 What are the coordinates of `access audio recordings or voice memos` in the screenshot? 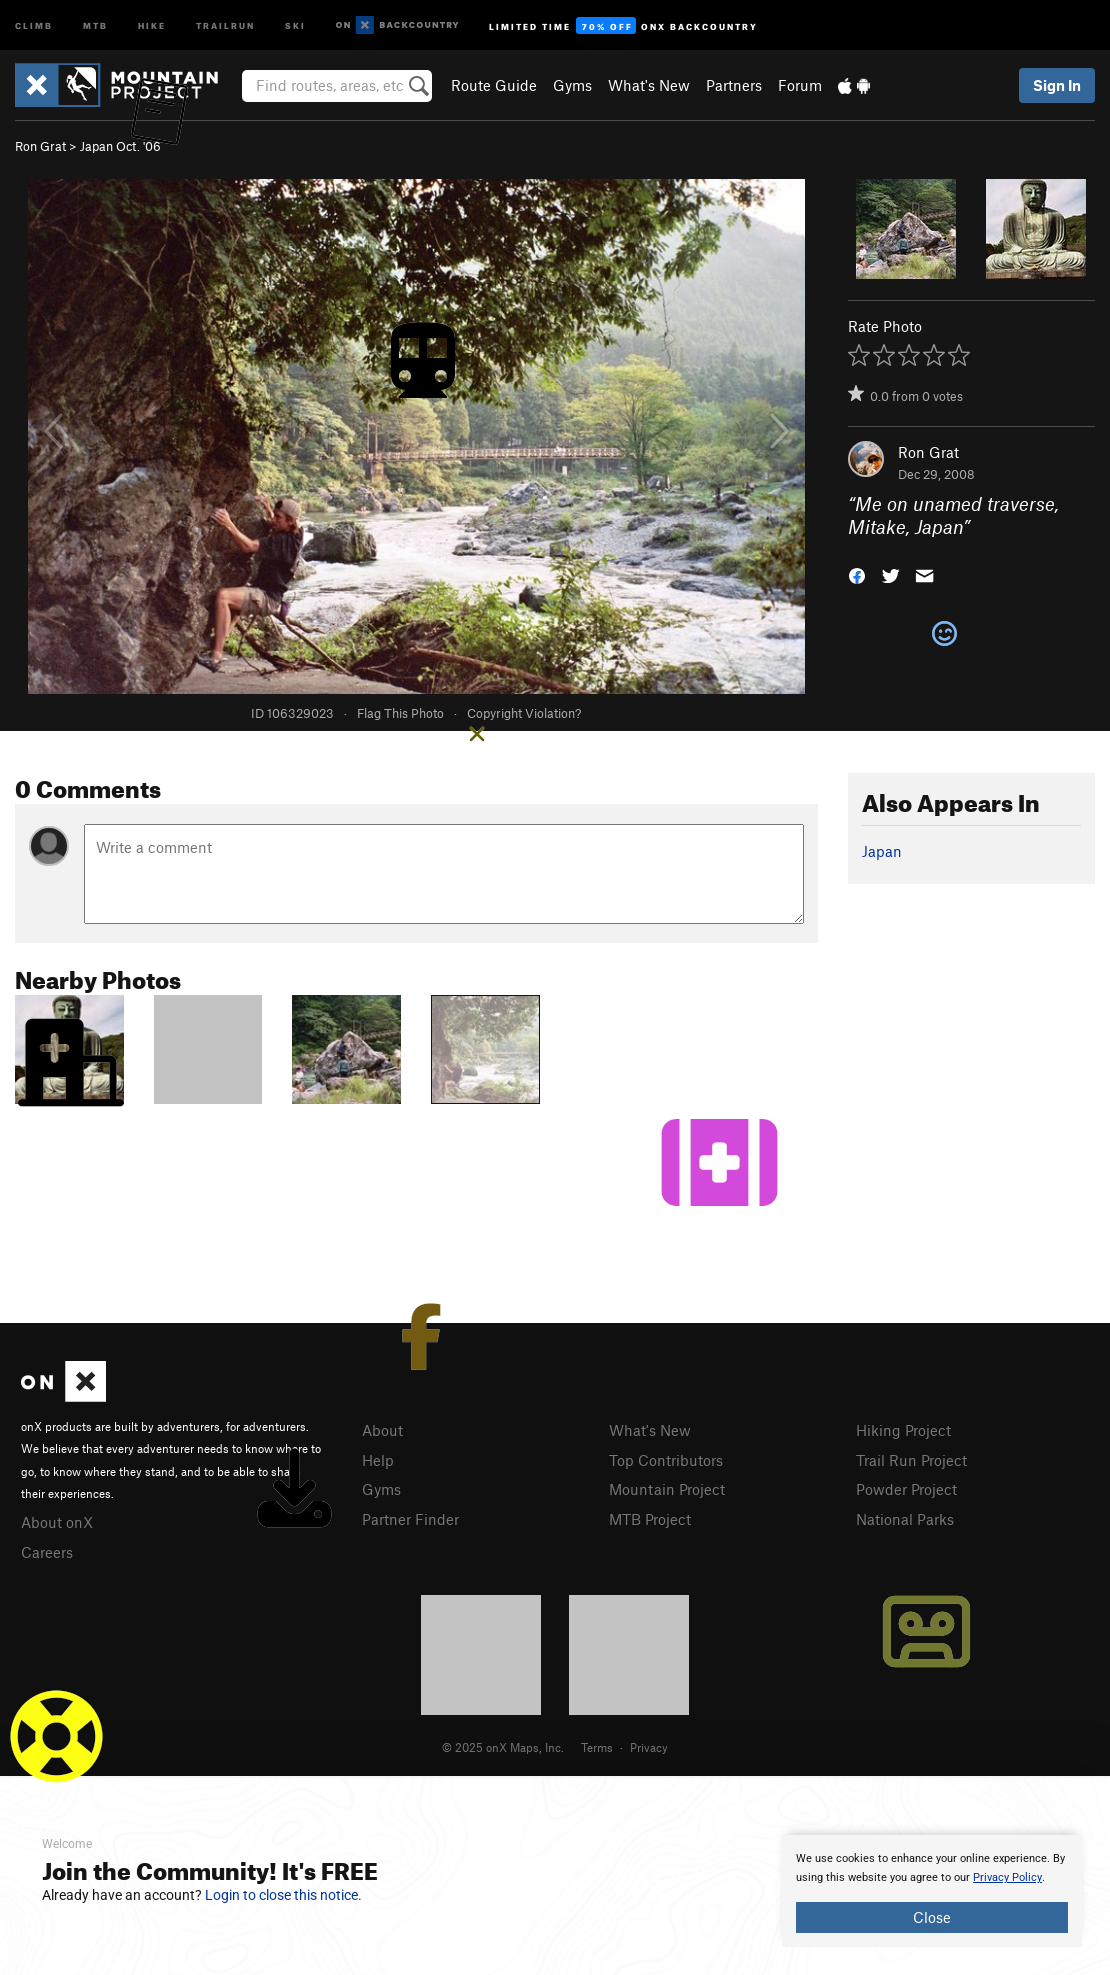 It's located at (926, 1631).